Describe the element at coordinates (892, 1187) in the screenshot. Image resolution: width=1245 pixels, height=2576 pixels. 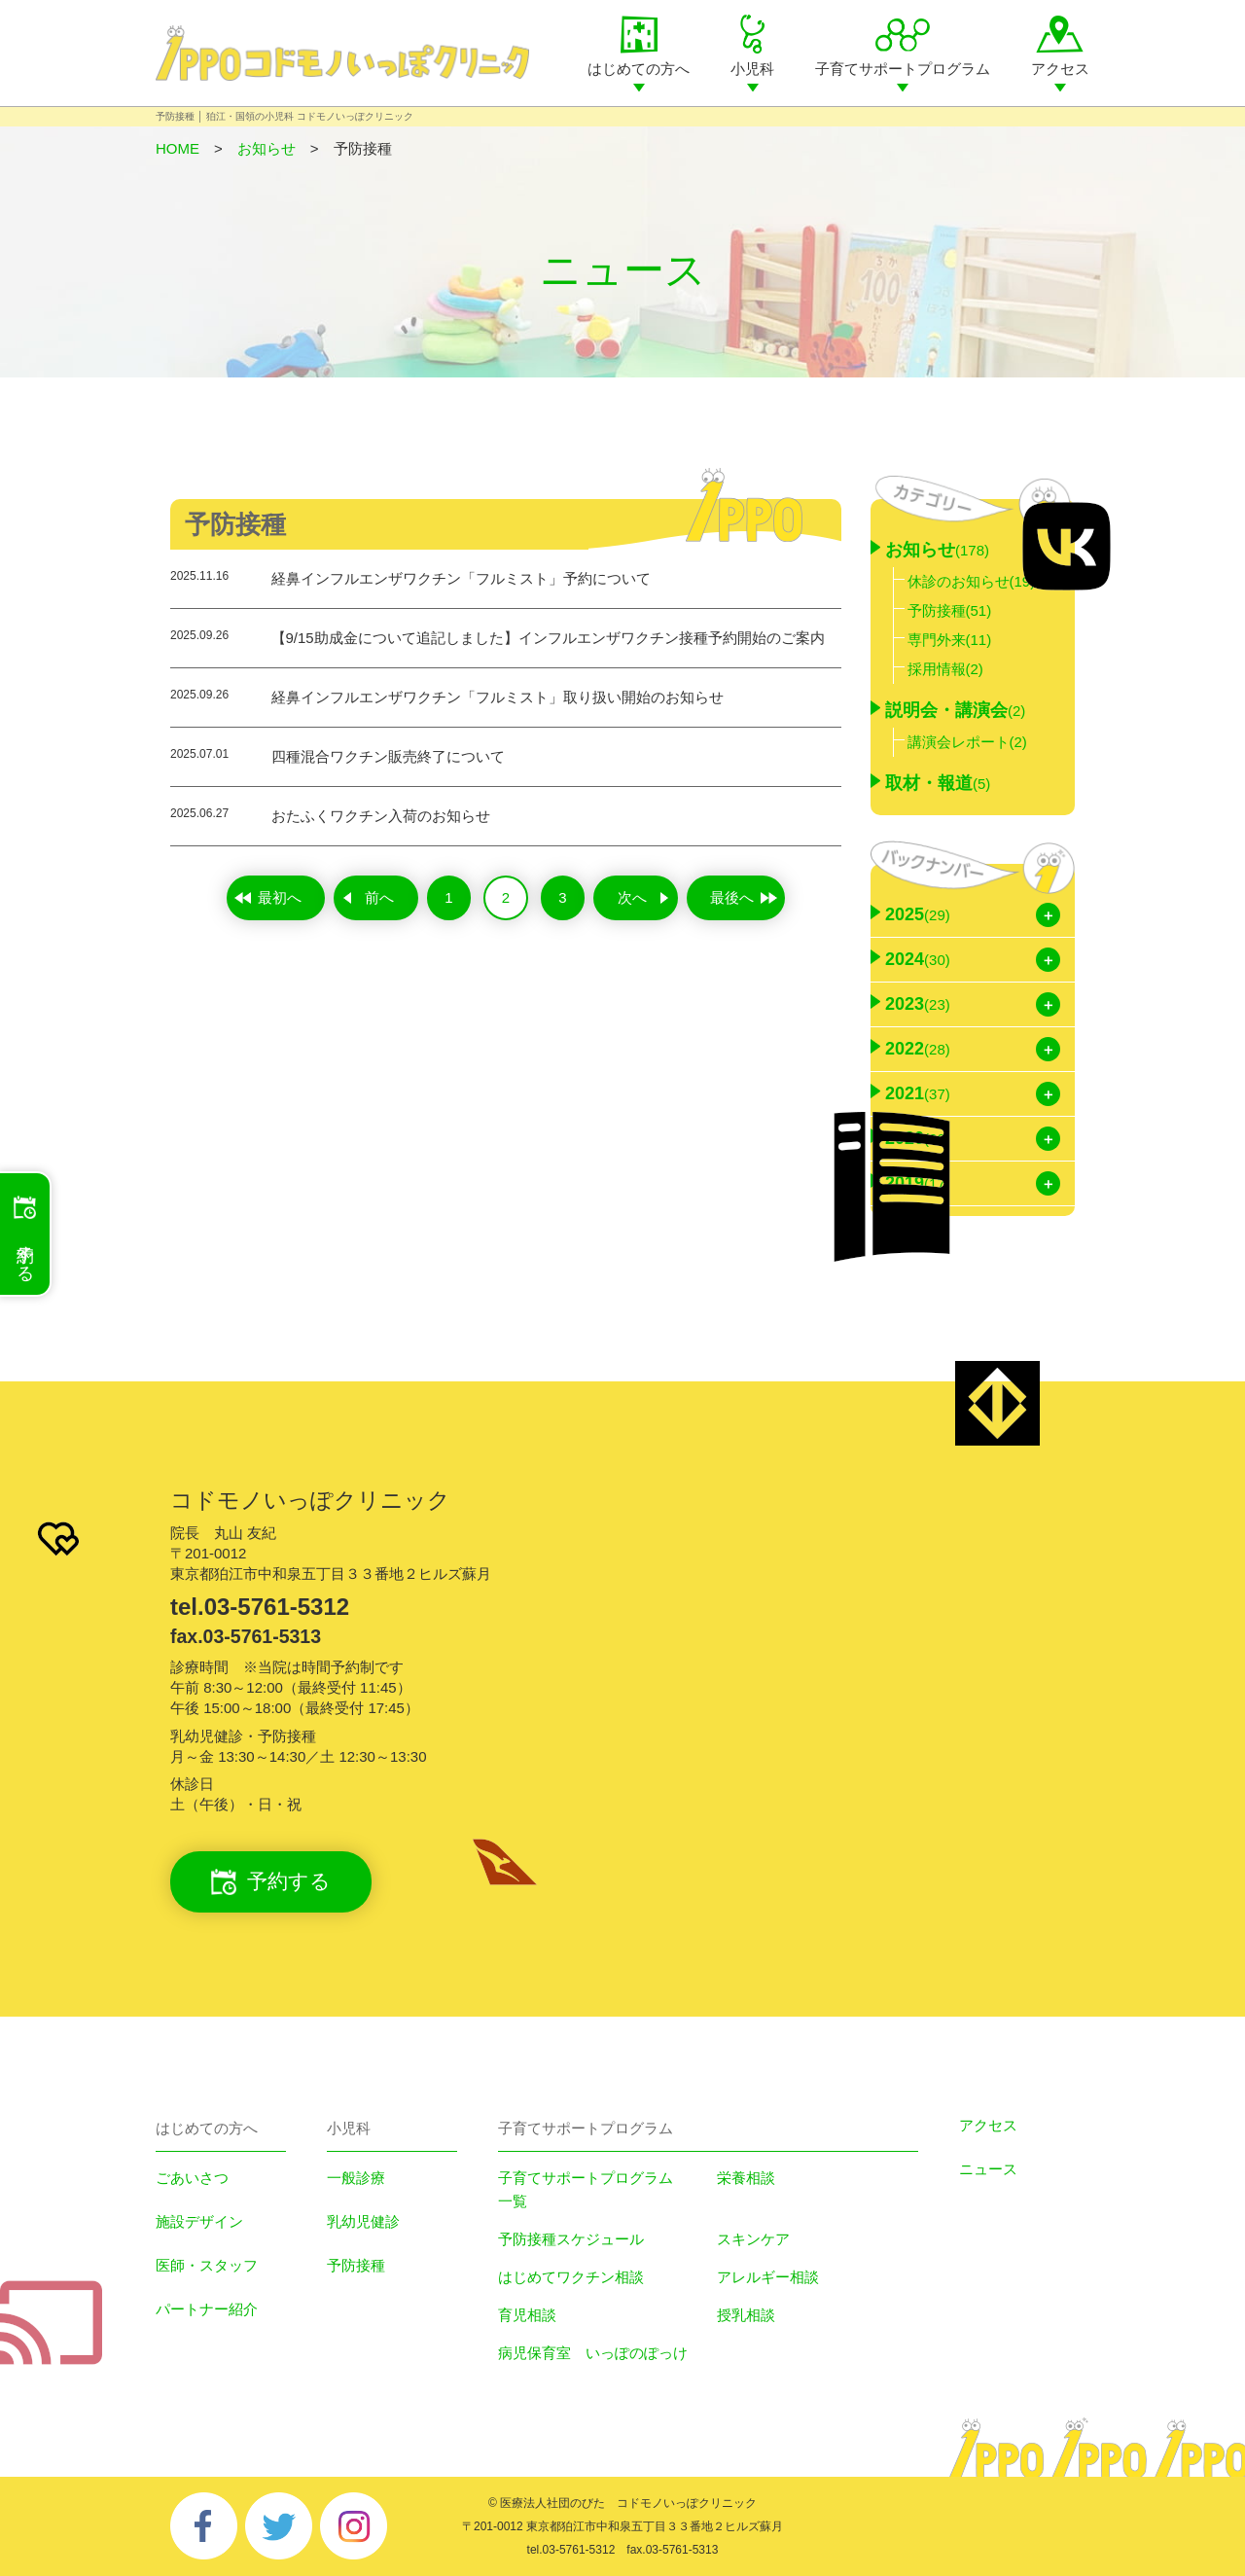
I see `access Read the Docs documentation platform` at that location.